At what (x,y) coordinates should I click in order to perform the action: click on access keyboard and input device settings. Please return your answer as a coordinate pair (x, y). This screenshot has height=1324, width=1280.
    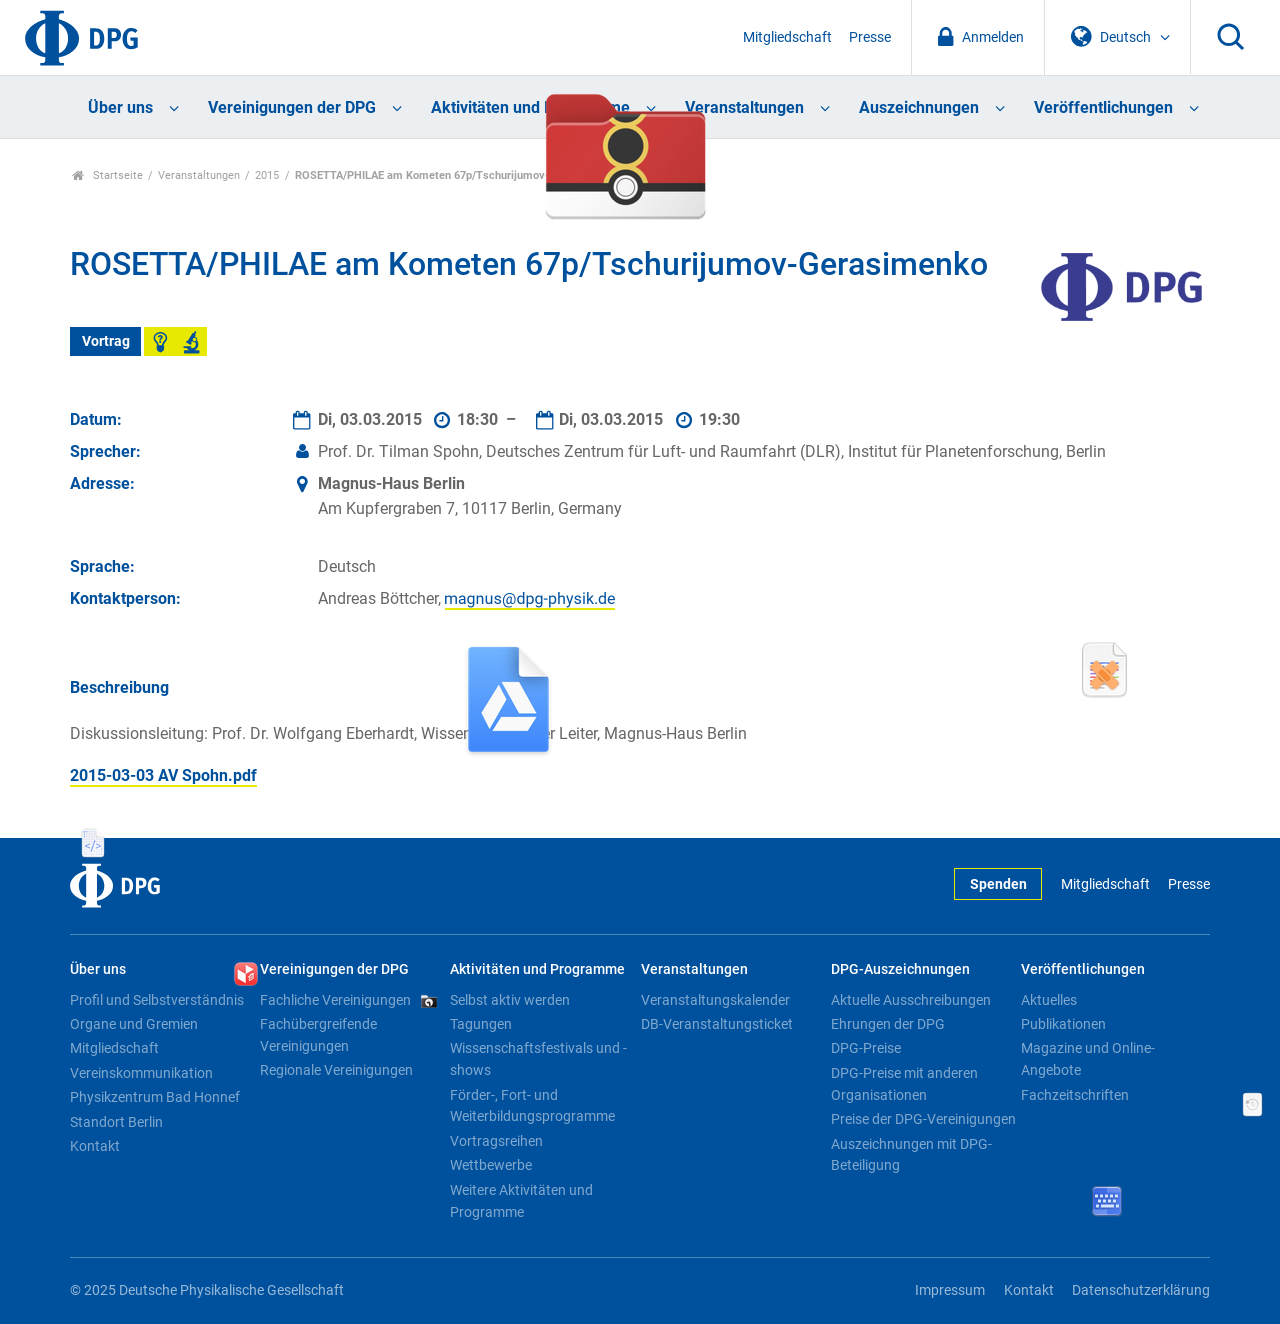
    Looking at the image, I should click on (1107, 1201).